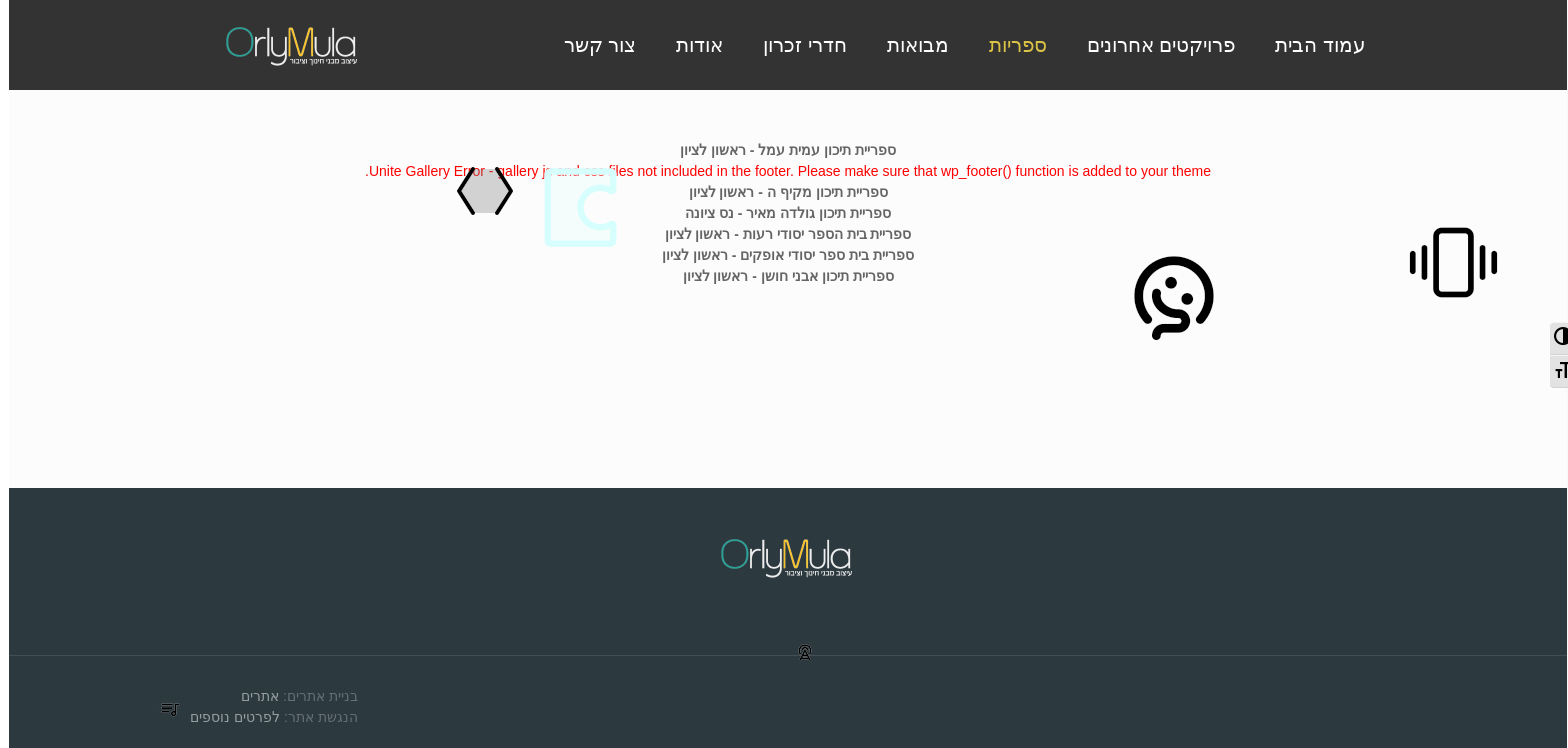 Image resolution: width=1568 pixels, height=748 pixels. What do you see at coordinates (170, 709) in the screenshot?
I see `view music queue or playlist` at bounding box center [170, 709].